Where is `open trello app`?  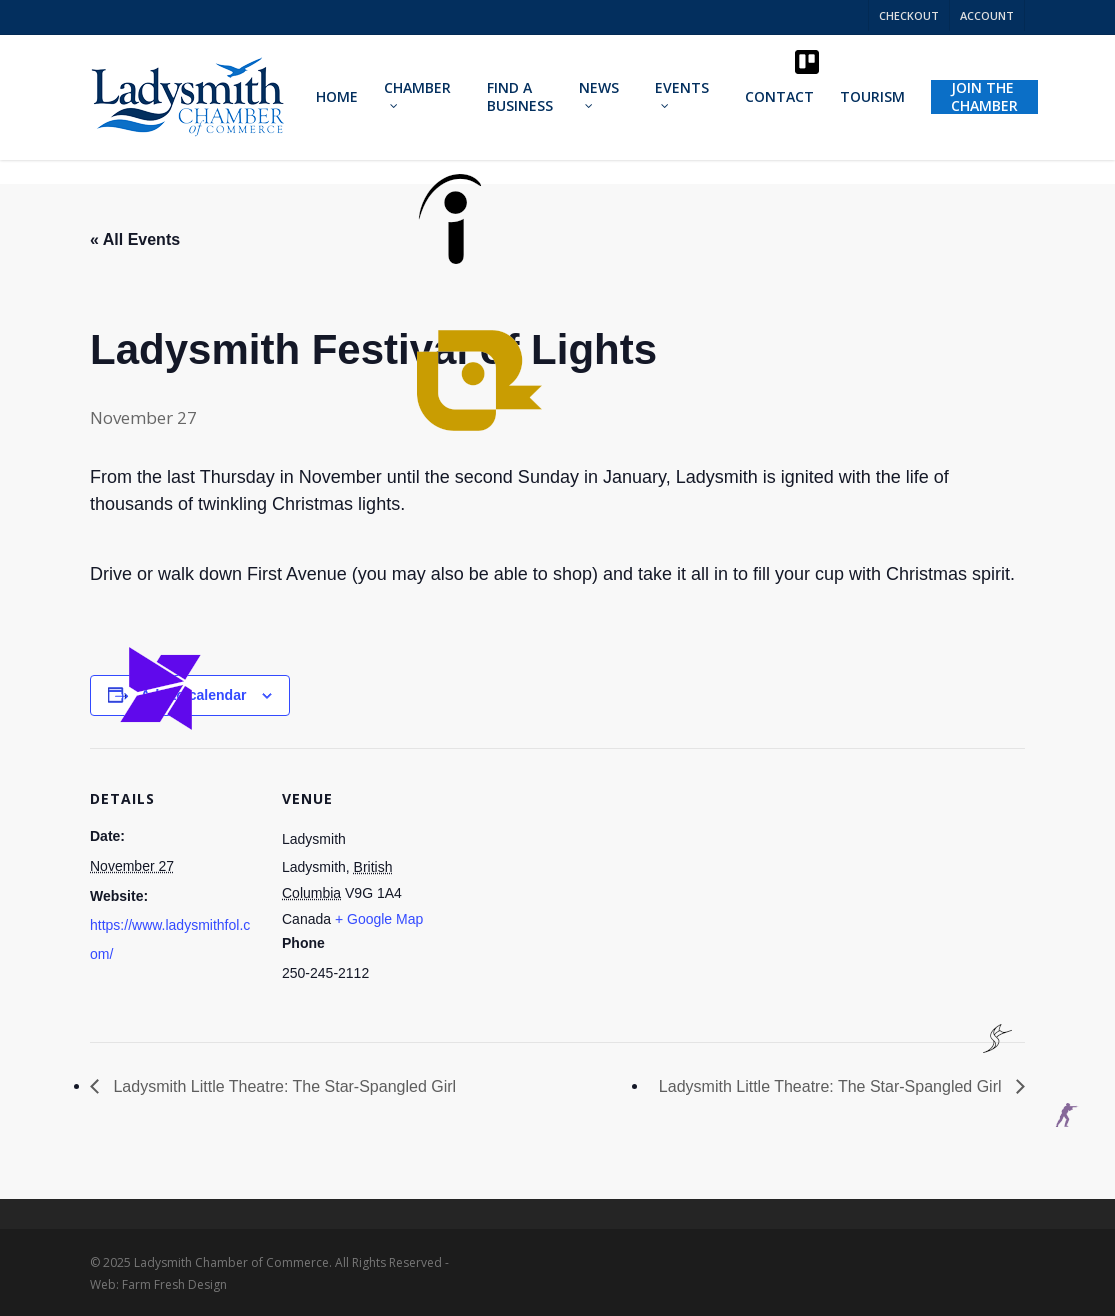 open trello app is located at coordinates (807, 62).